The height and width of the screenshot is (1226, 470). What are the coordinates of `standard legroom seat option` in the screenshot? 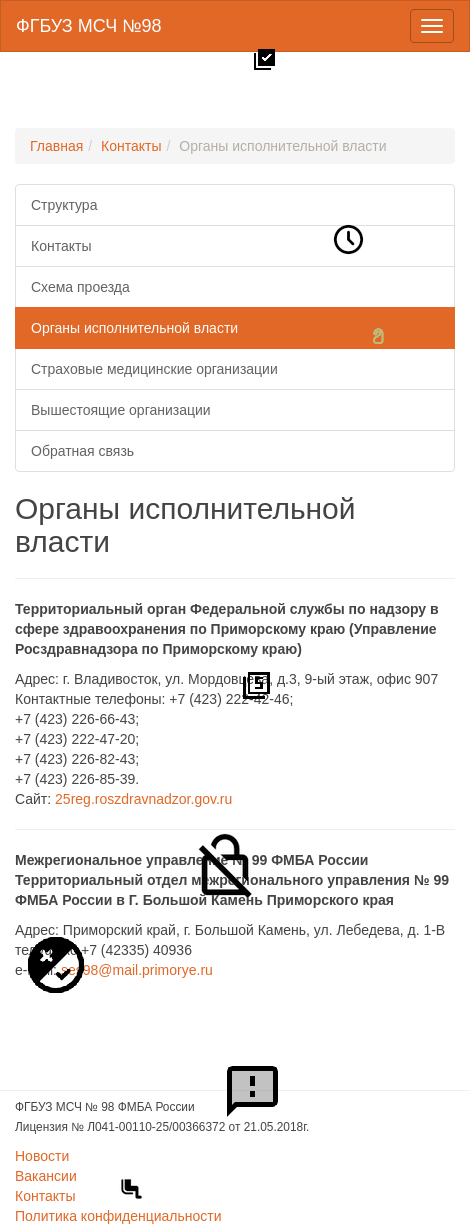 It's located at (131, 1189).